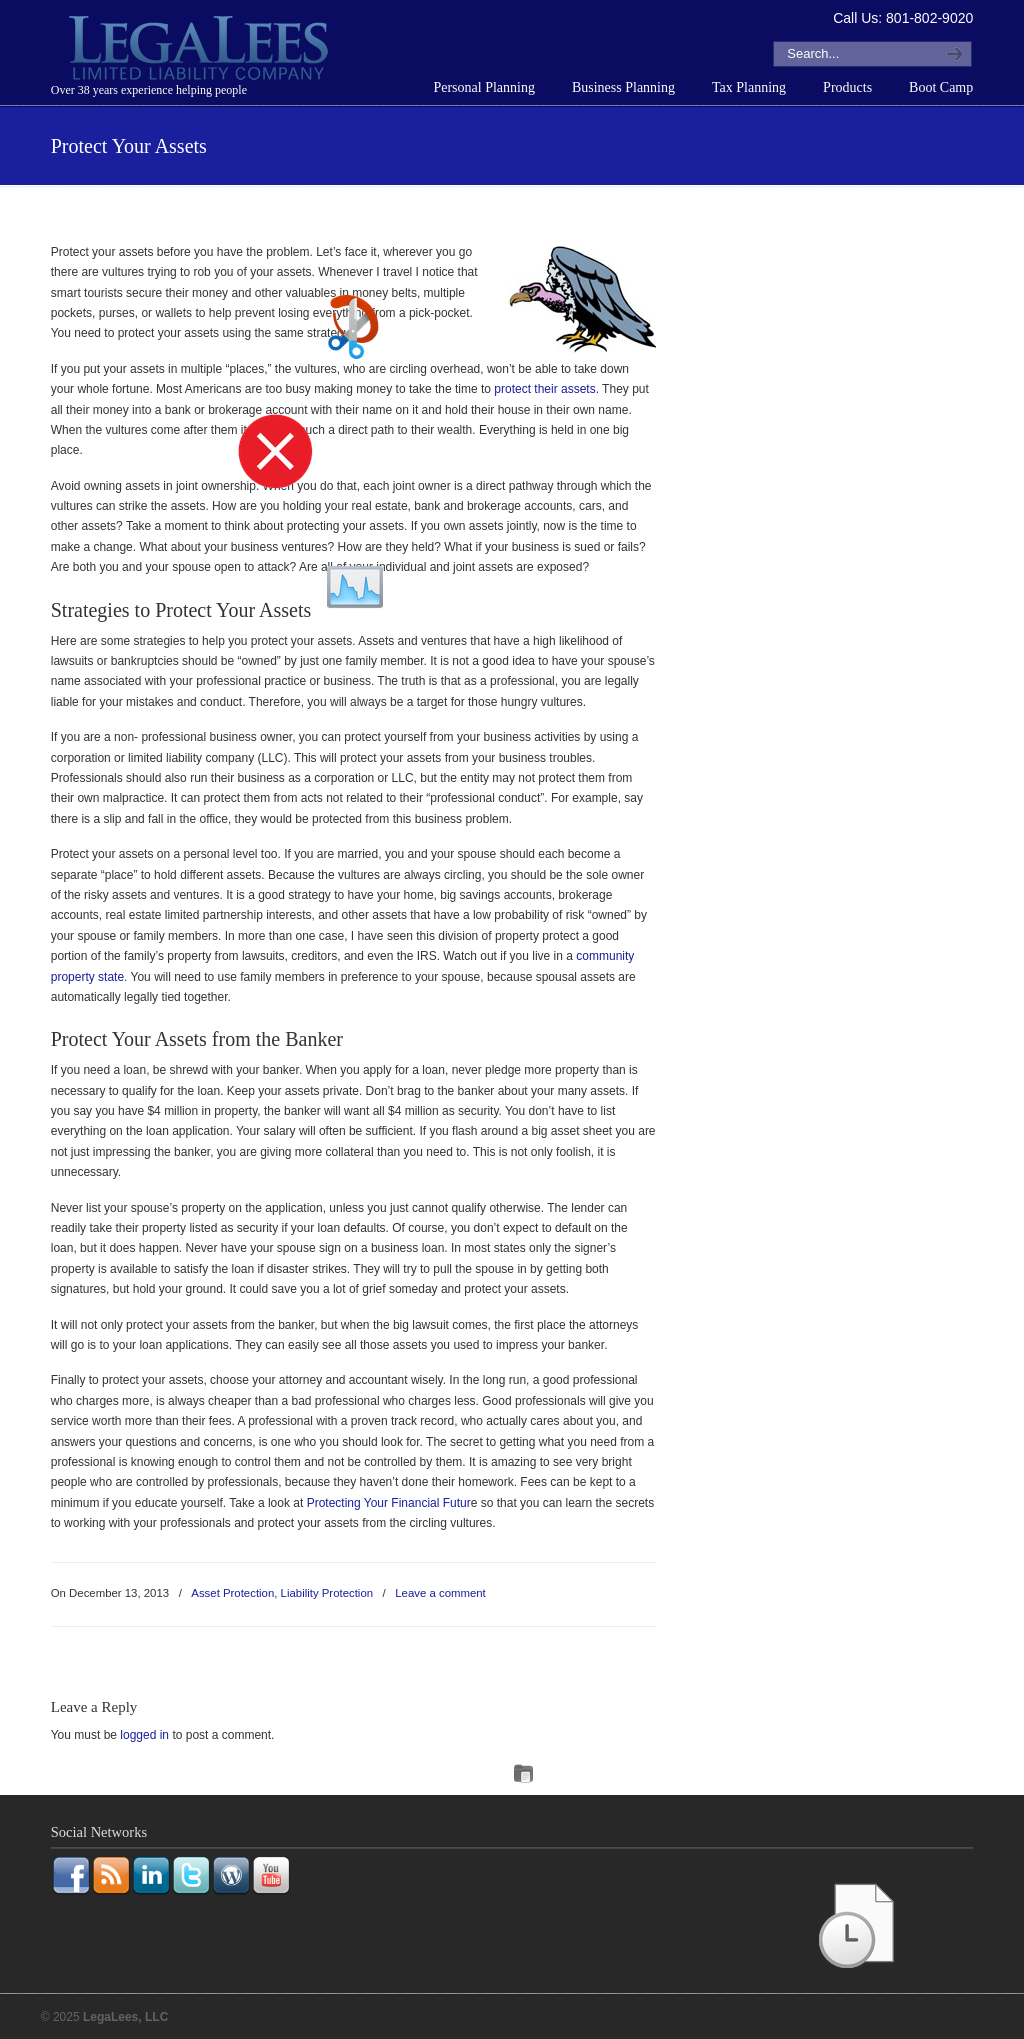 The width and height of the screenshot is (1024, 2039). What do you see at coordinates (275, 451) in the screenshot?
I see `OneDrive sync error or failure` at bounding box center [275, 451].